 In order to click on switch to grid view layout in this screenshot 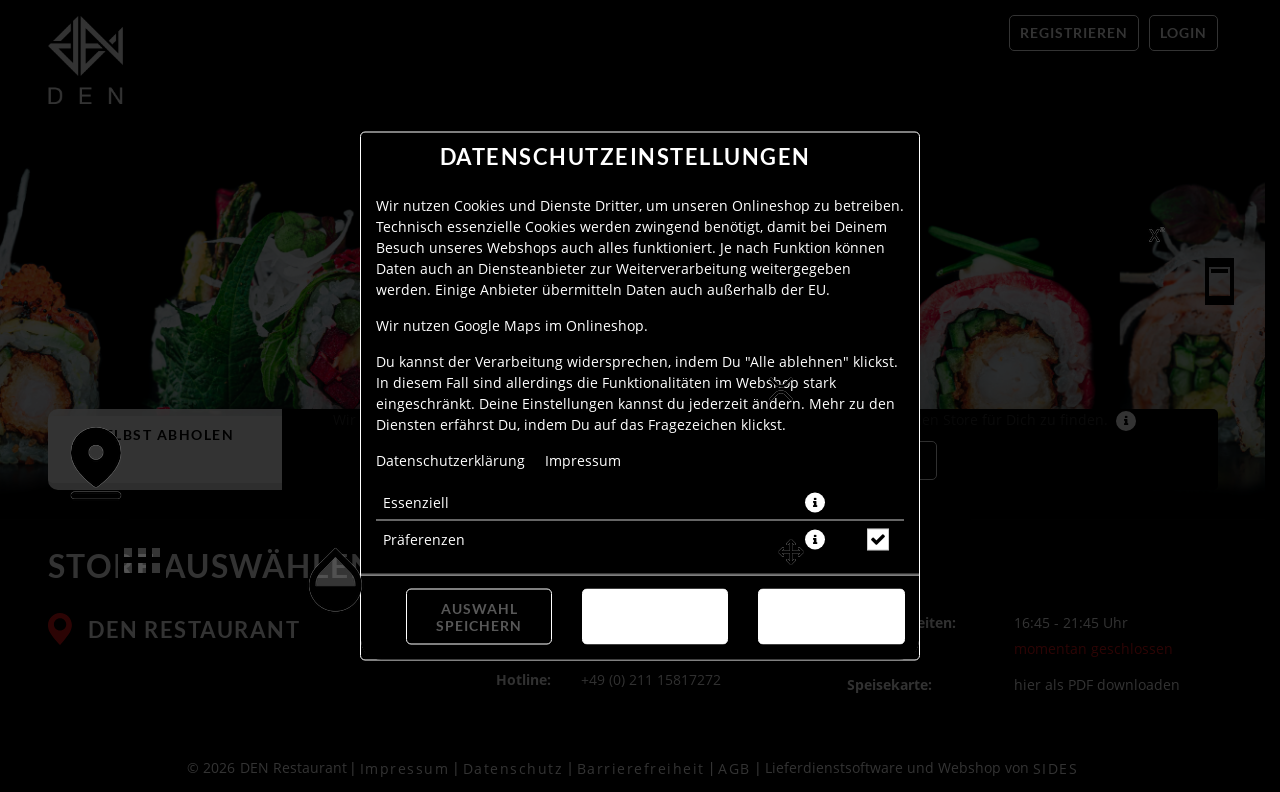, I will do `click(140, 561)`.